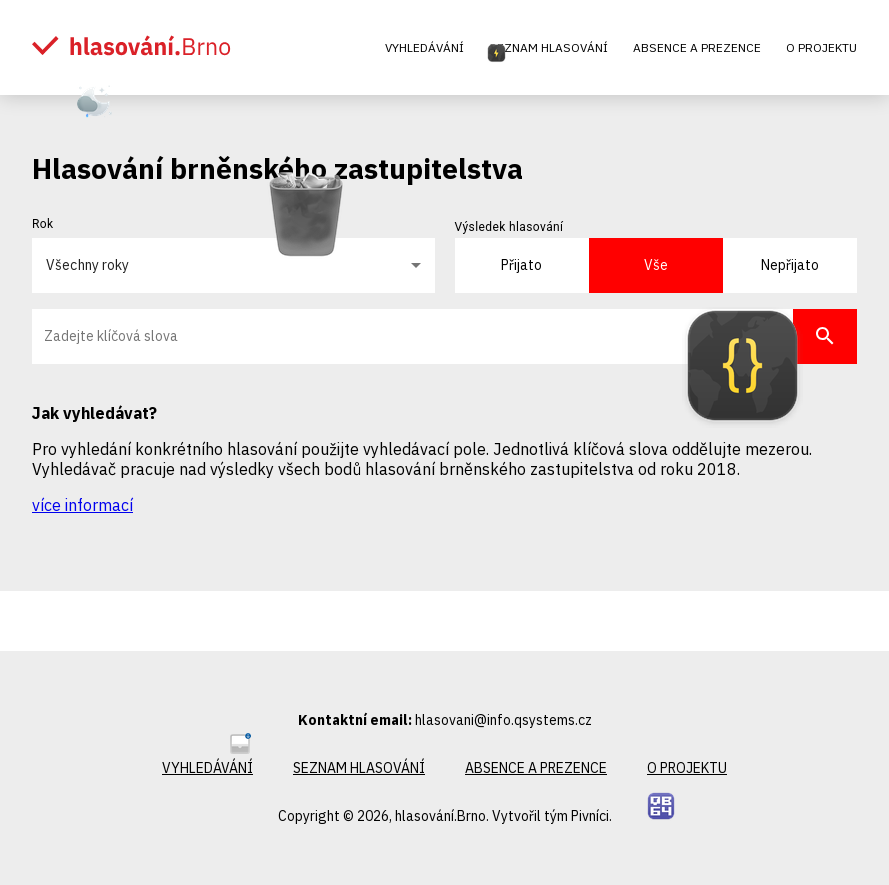 The image size is (889, 885). Describe the element at coordinates (661, 806) in the screenshot. I see `launch the QB64 programming environment` at that location.